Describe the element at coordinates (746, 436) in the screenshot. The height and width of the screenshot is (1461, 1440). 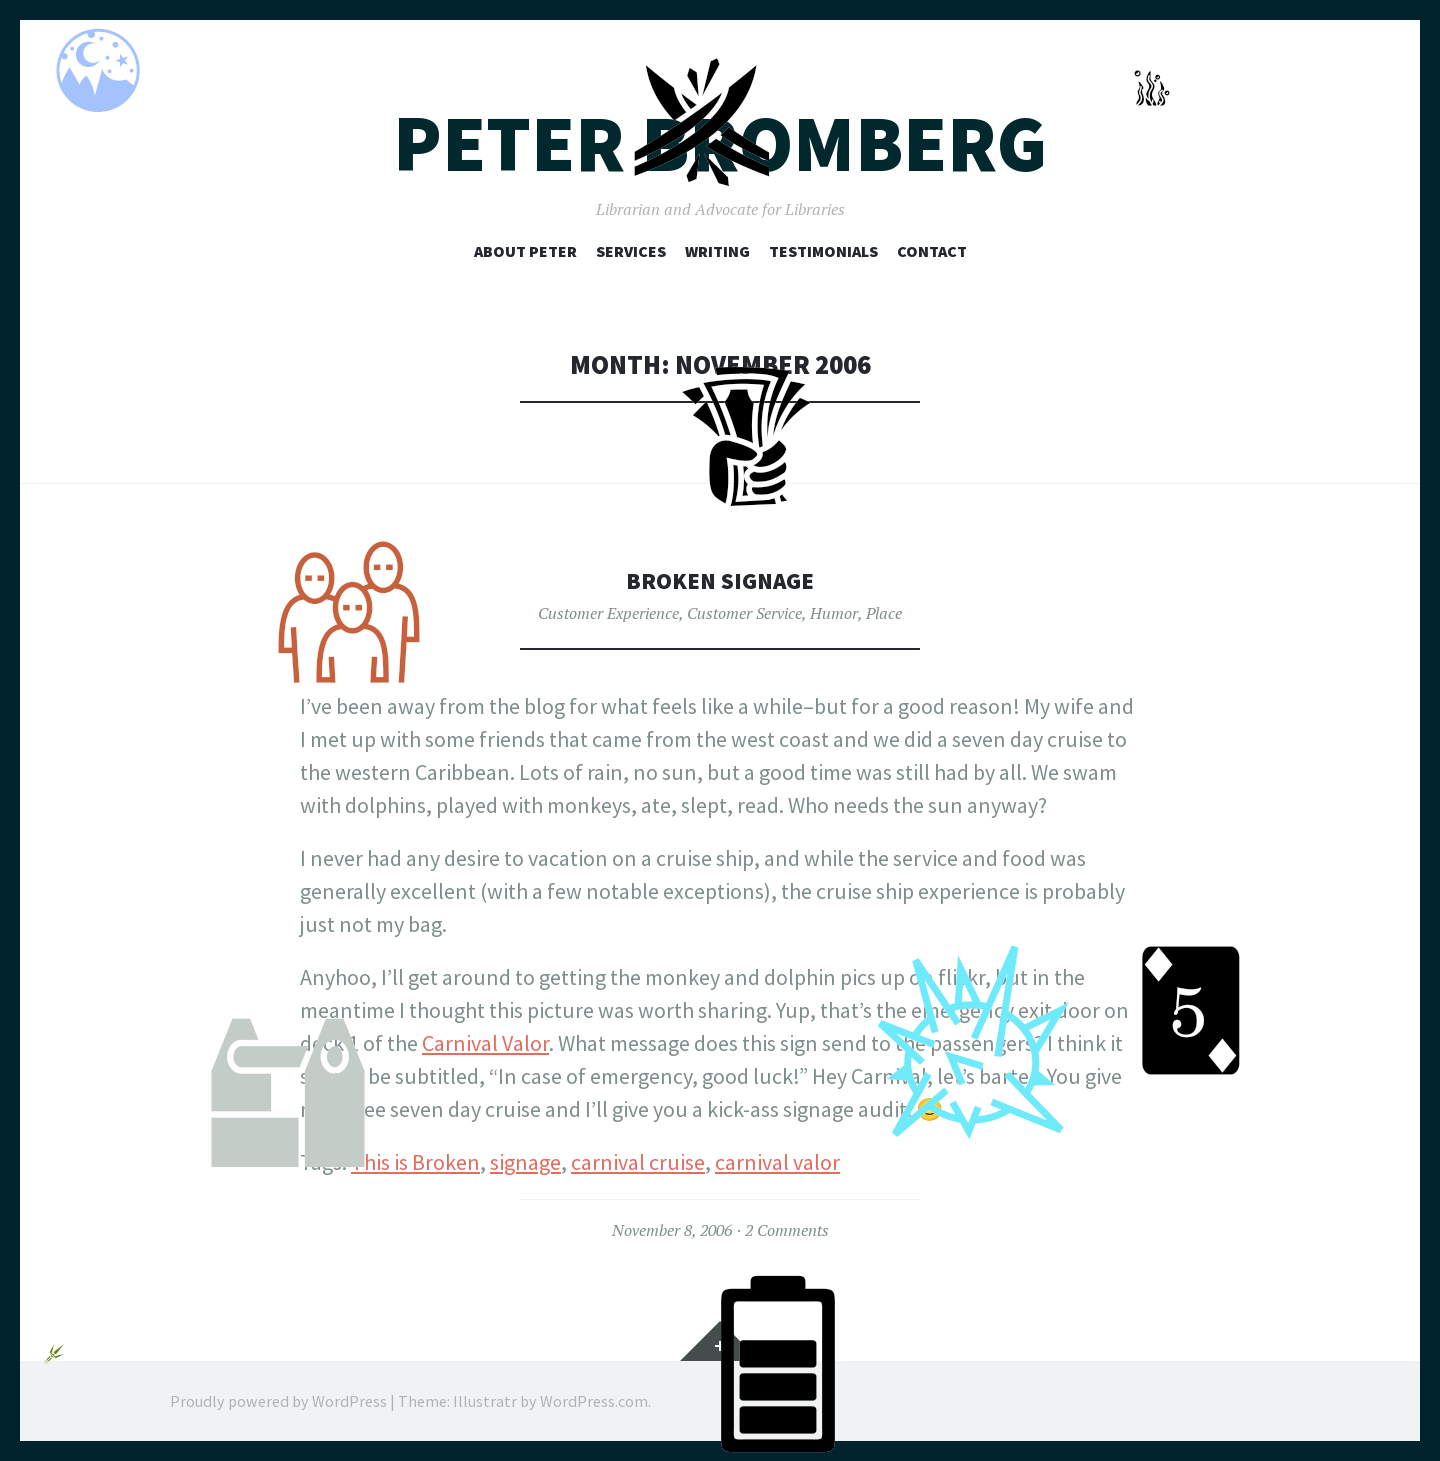
I see `make a purchase or payment` at that location.